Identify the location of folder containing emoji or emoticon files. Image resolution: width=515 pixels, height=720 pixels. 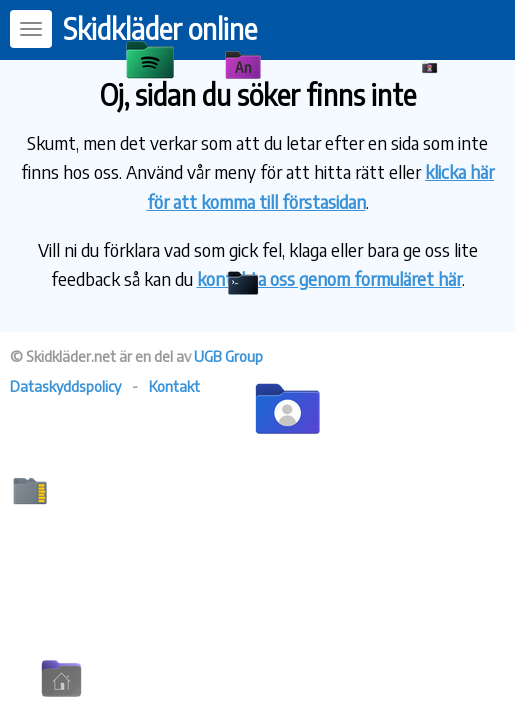
(429, 67).